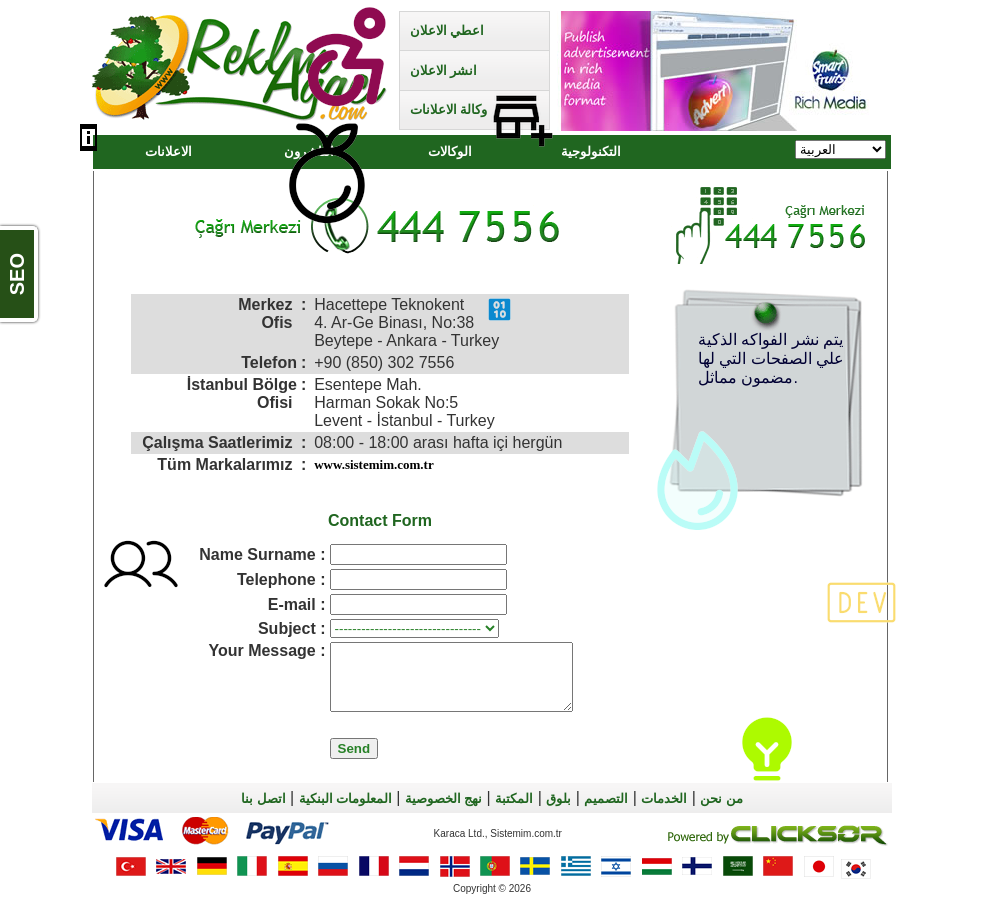  What do you see at coordinates (767, 749) in the screenshot?
I see `access tips or helpful suggestions` at bounding box center [767, 749].